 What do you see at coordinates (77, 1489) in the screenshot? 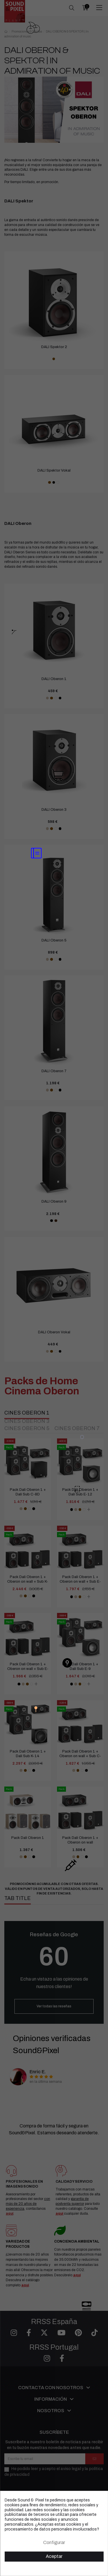
I see `draft or unpublished document` at bounding box center [77, 1489].